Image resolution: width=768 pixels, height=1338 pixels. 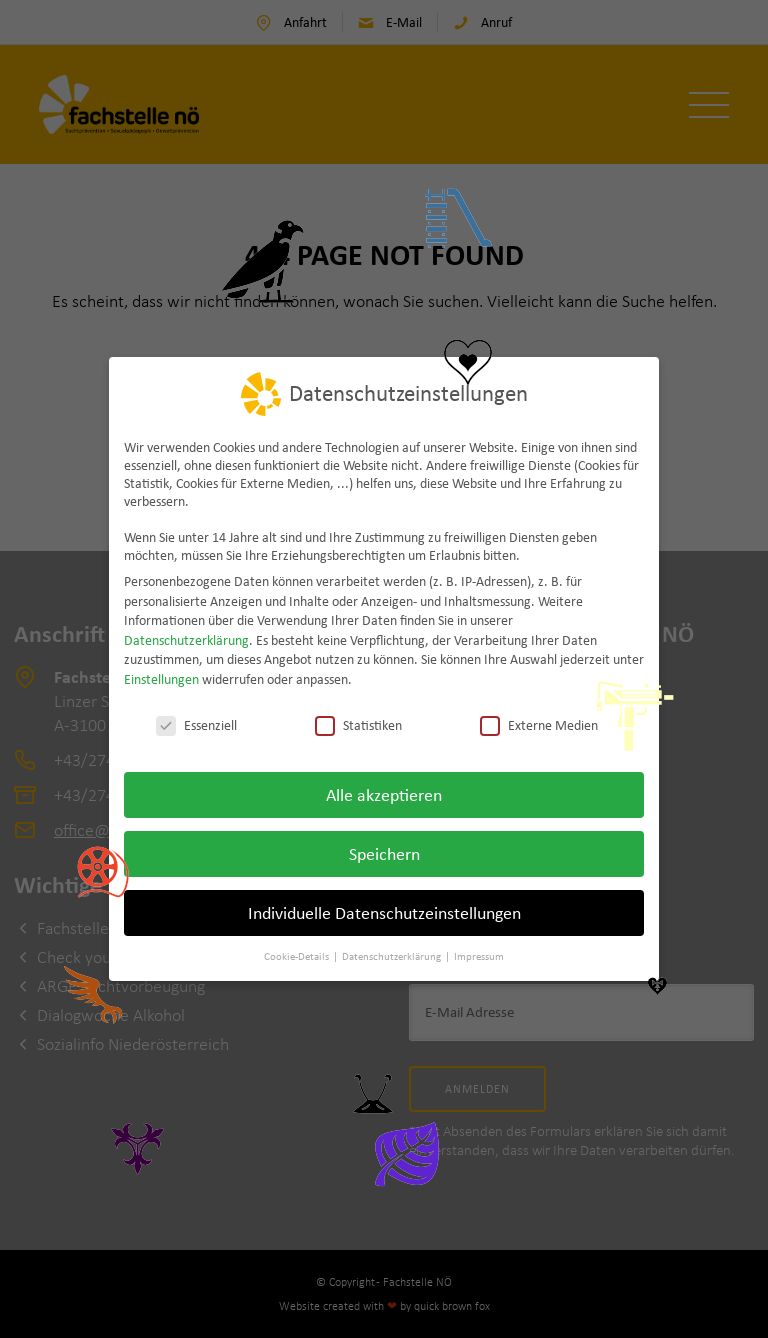 I want to click on decorative fleur-de-lis or heraldic emblem, so click(x=137, y=1148).